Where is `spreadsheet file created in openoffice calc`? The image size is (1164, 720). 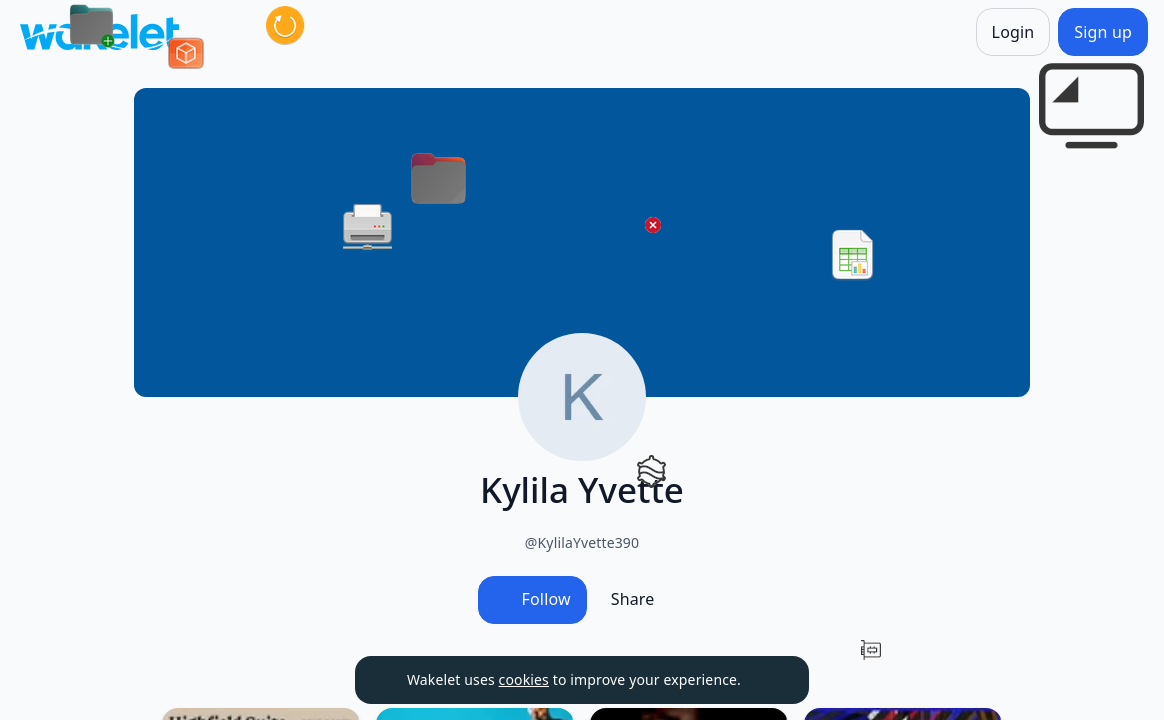 spreadsheet file created in openoffice calc is located at coordinates (852, 254).